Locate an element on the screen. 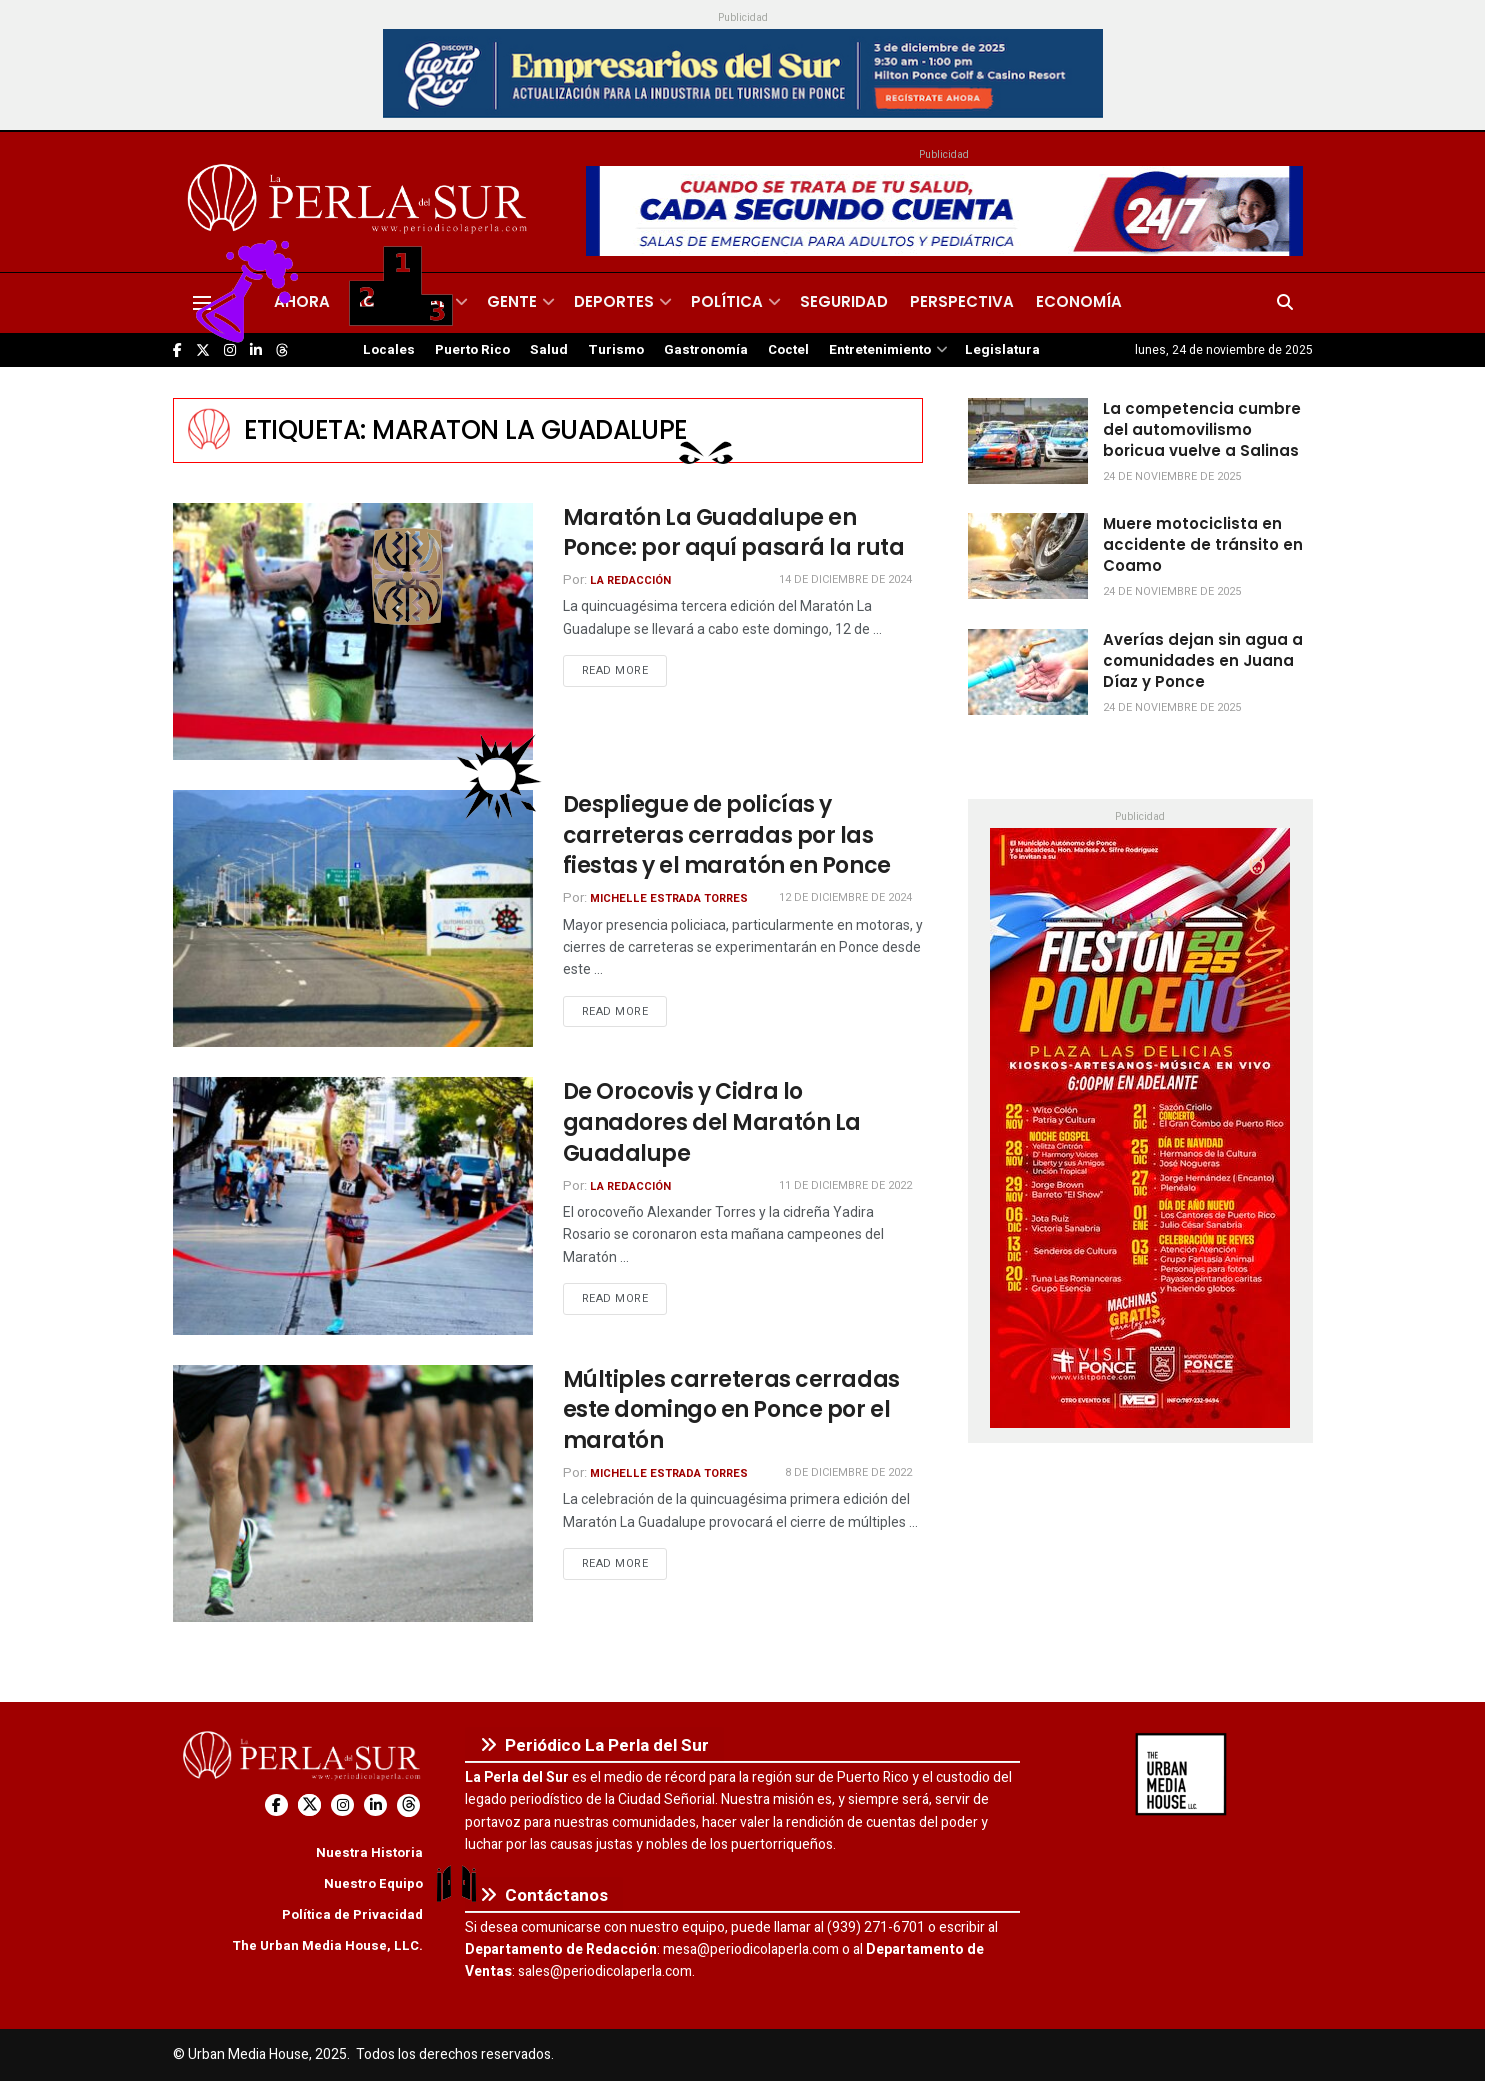 Image resolution: width=1485 pixels, height=2081 pixels. indicates an angry or hostile character state is located at coordinates (706, 454).